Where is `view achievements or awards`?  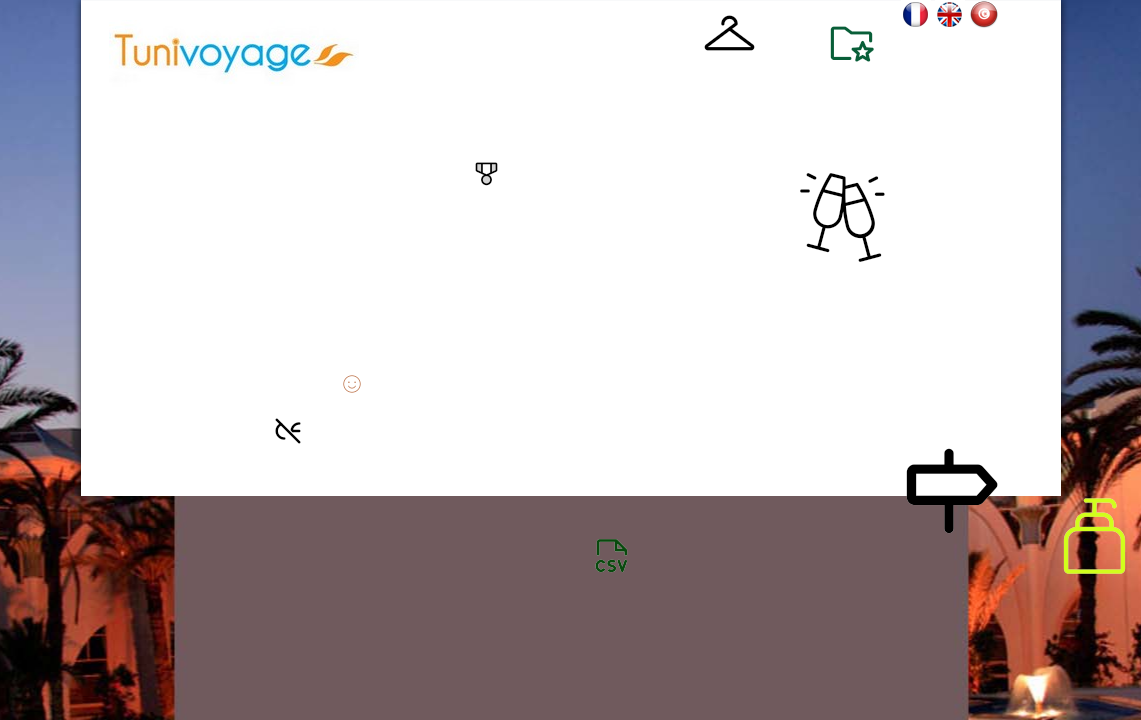 view achievements or awards is located at coordinates (486, 172).